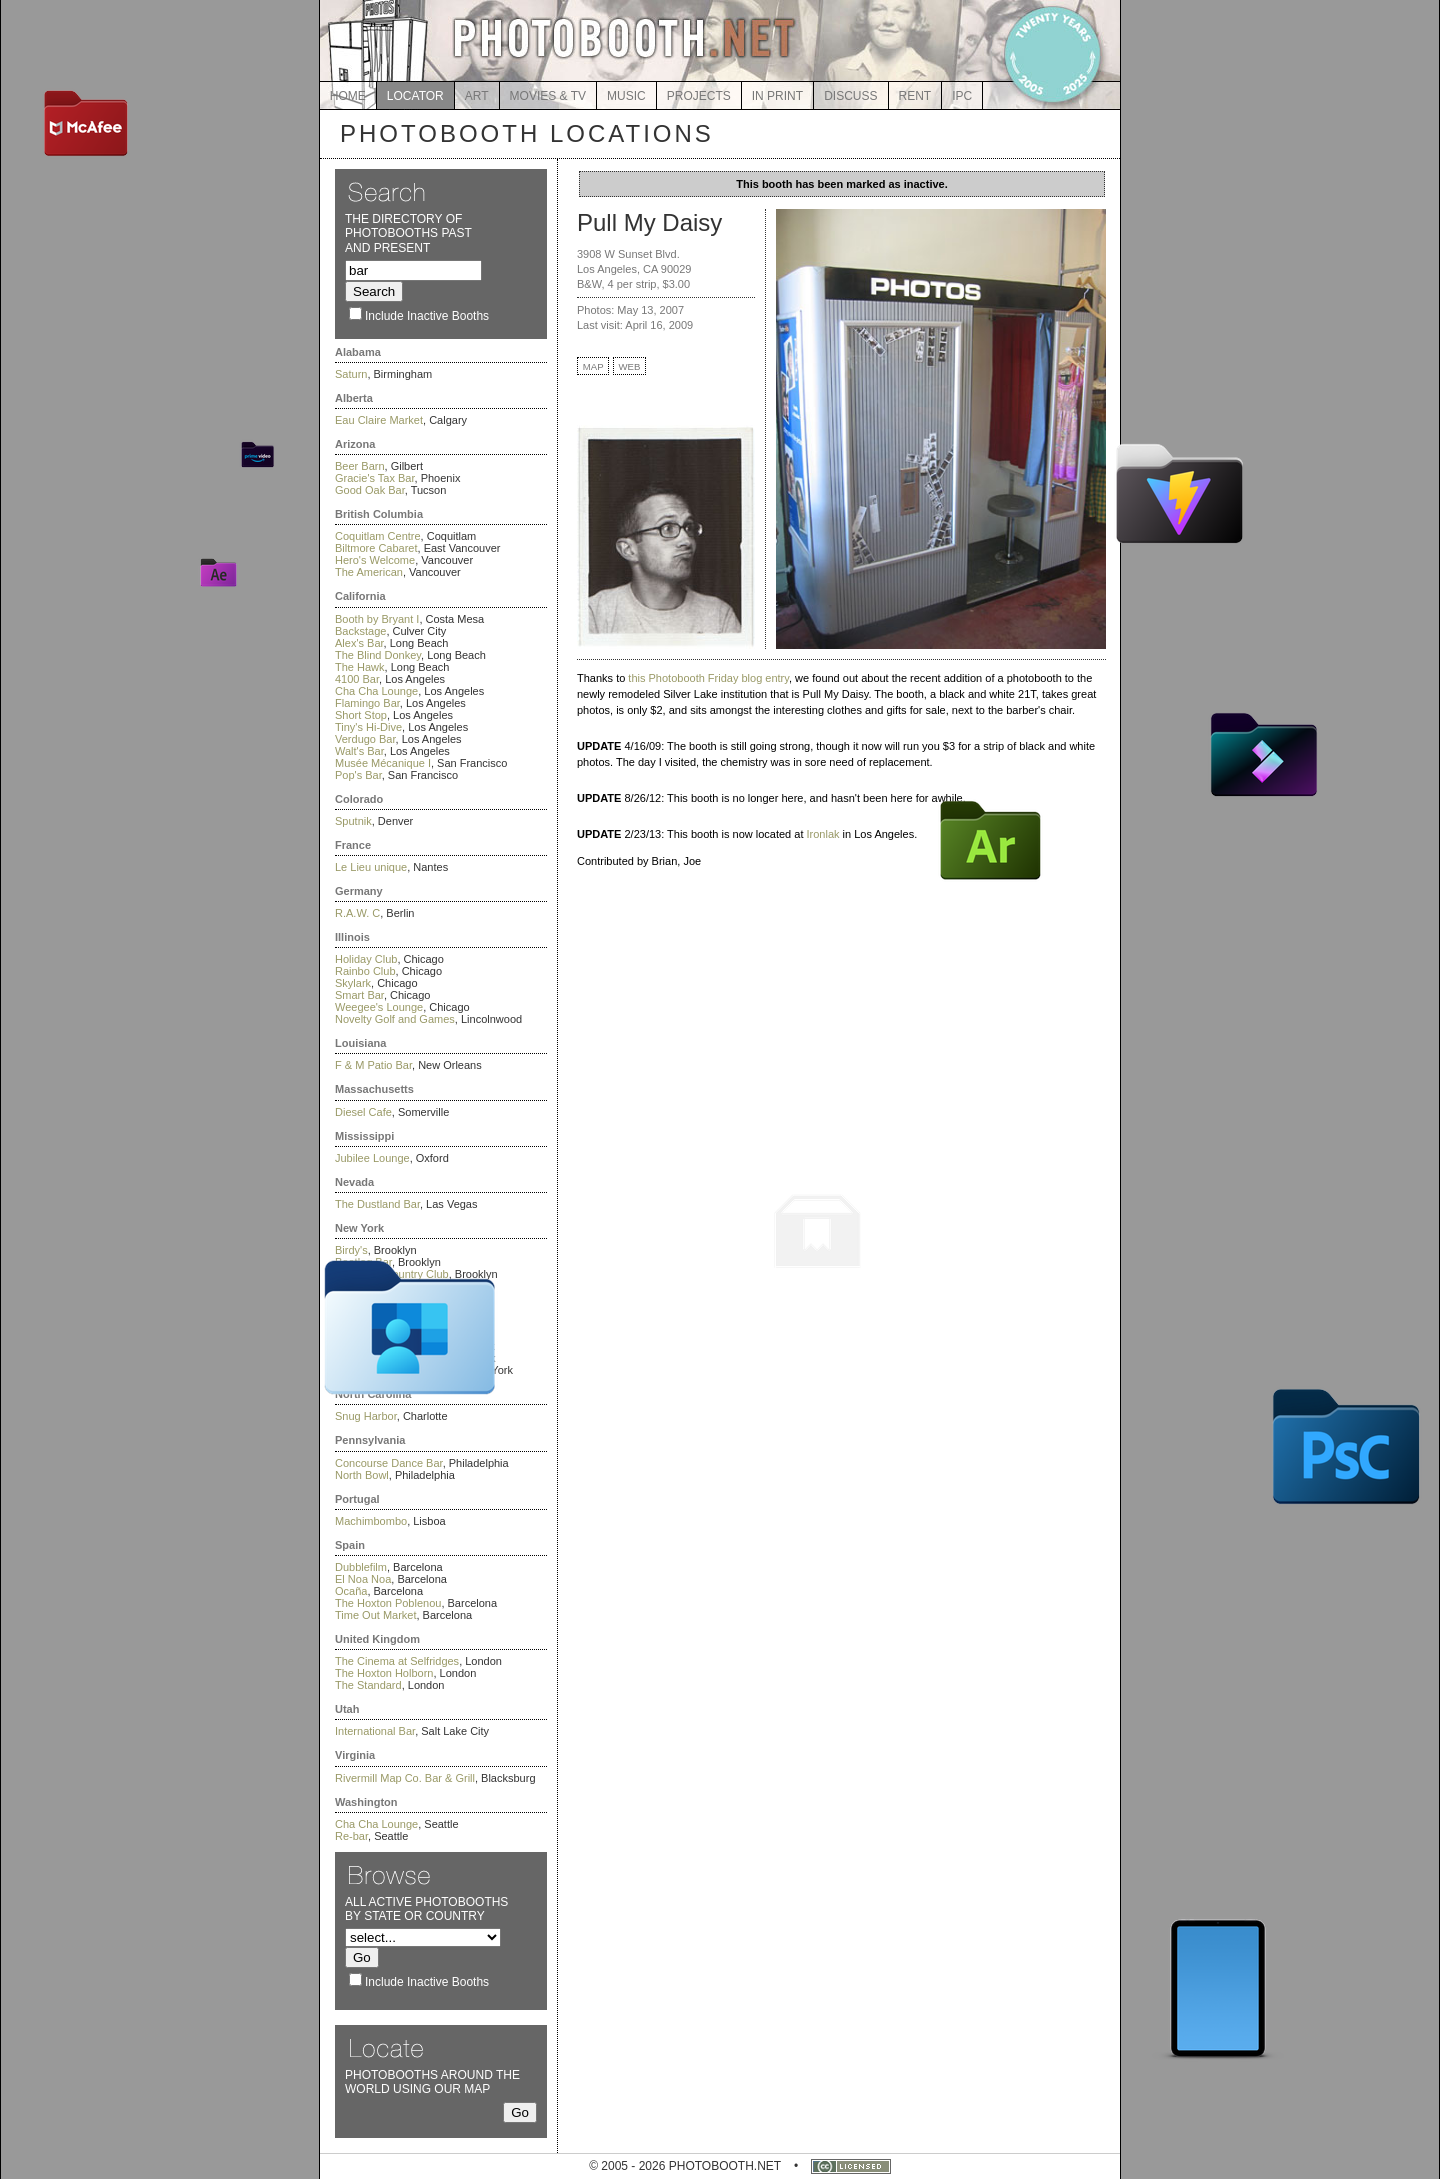 The width and height of the screenshot is (1440, 2179). Describe the element at coordinates (85, 125) in the screenshot. I see `folder containing McAfee antivirus files` at that location.